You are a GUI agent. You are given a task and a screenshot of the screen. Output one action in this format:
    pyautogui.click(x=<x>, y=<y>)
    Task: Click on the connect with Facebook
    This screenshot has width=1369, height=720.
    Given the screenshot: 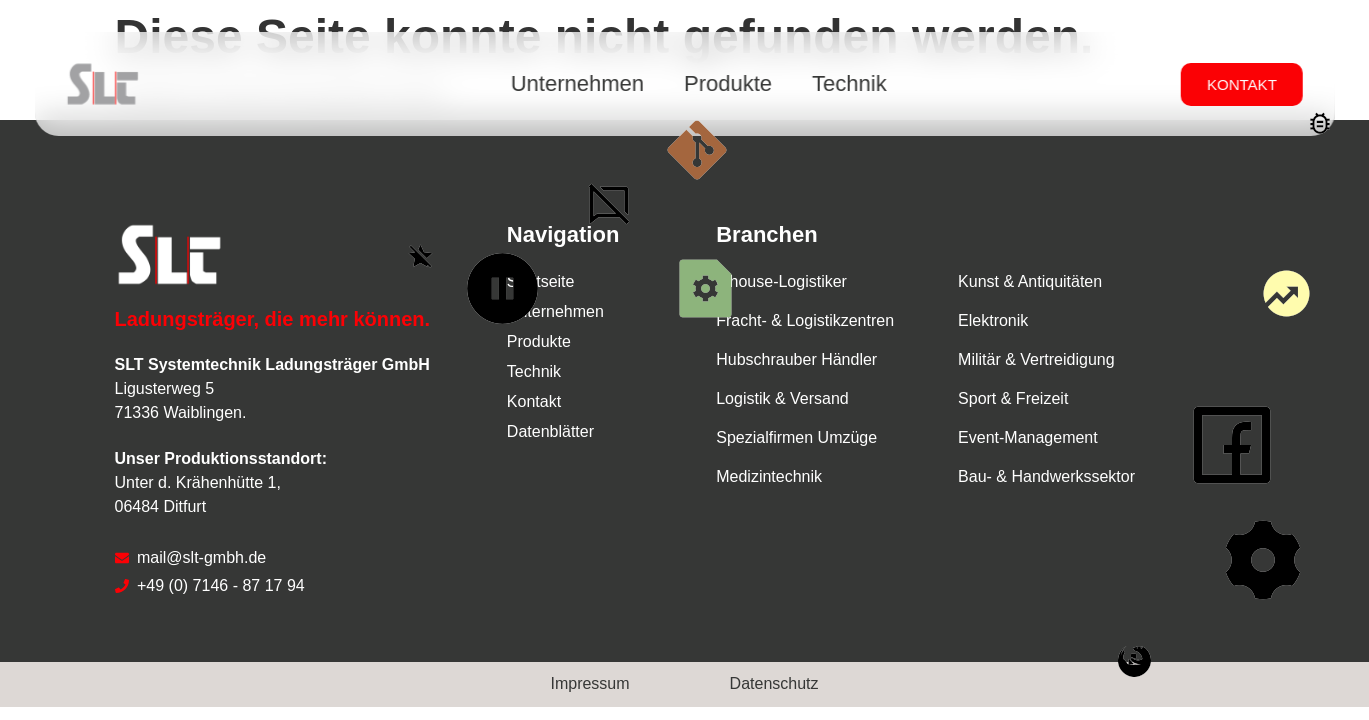 What is the action you would take?
    pyautogui.click(x=1232, y=445)
    